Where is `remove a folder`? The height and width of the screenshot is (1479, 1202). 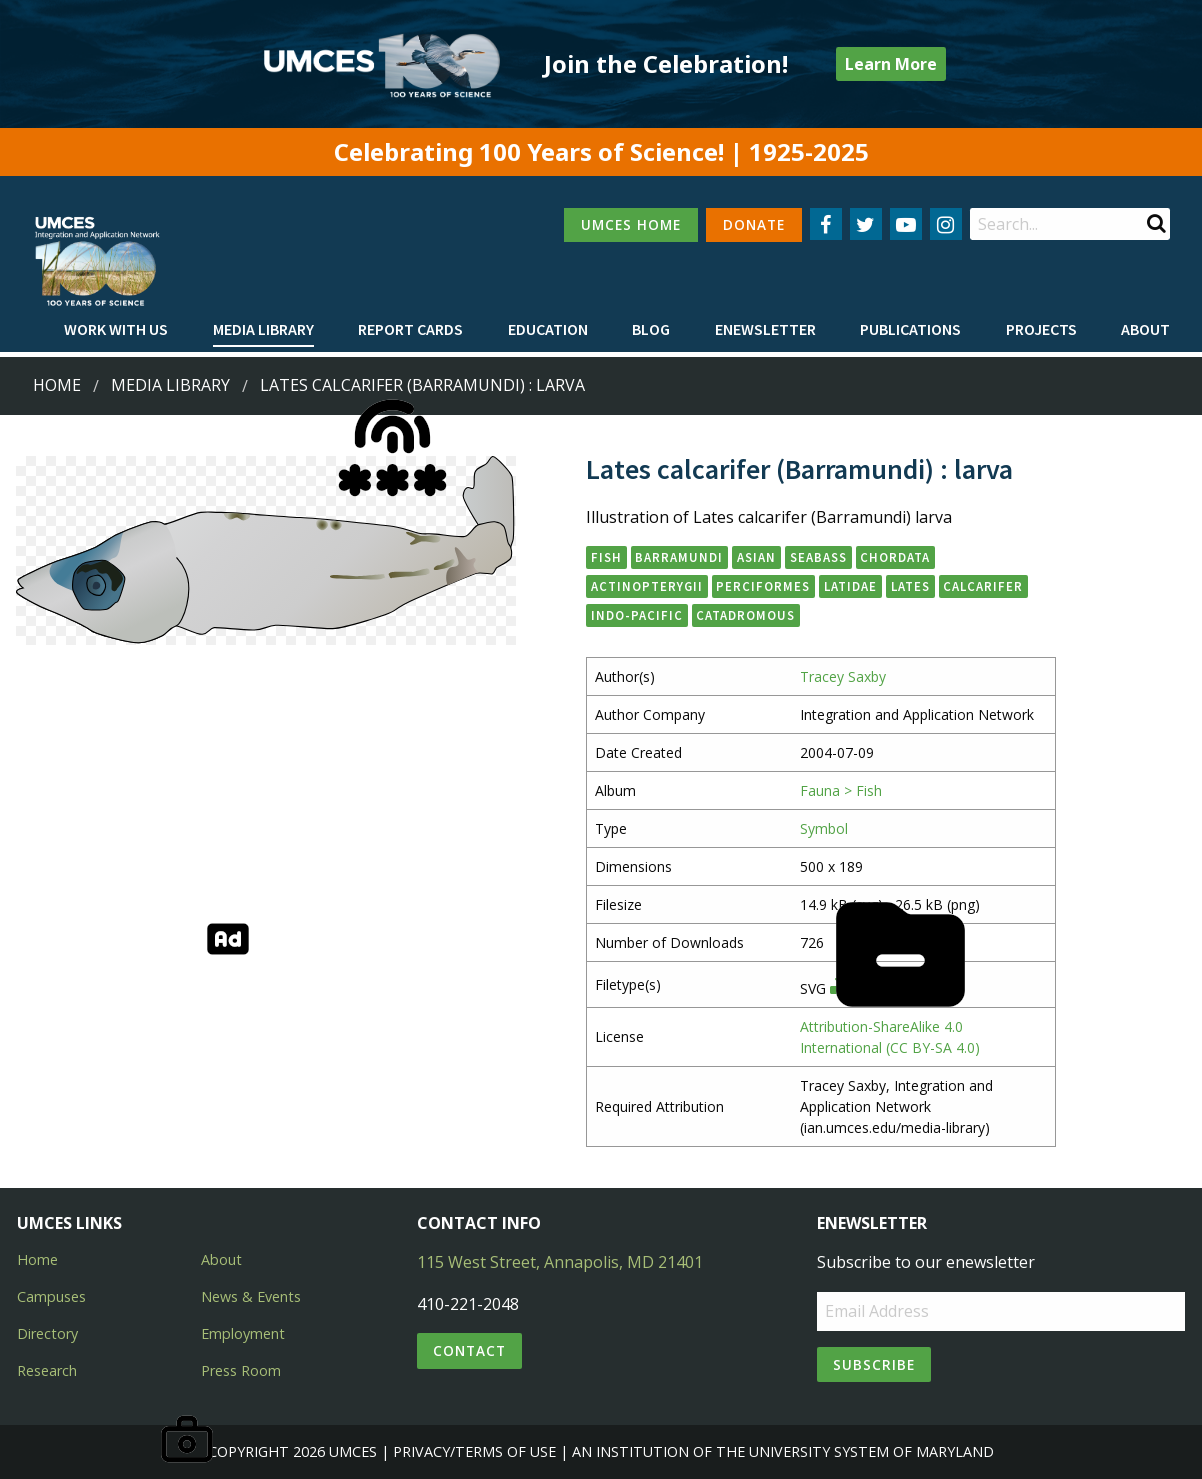
remove a folder is located at coordinates (900, 958).